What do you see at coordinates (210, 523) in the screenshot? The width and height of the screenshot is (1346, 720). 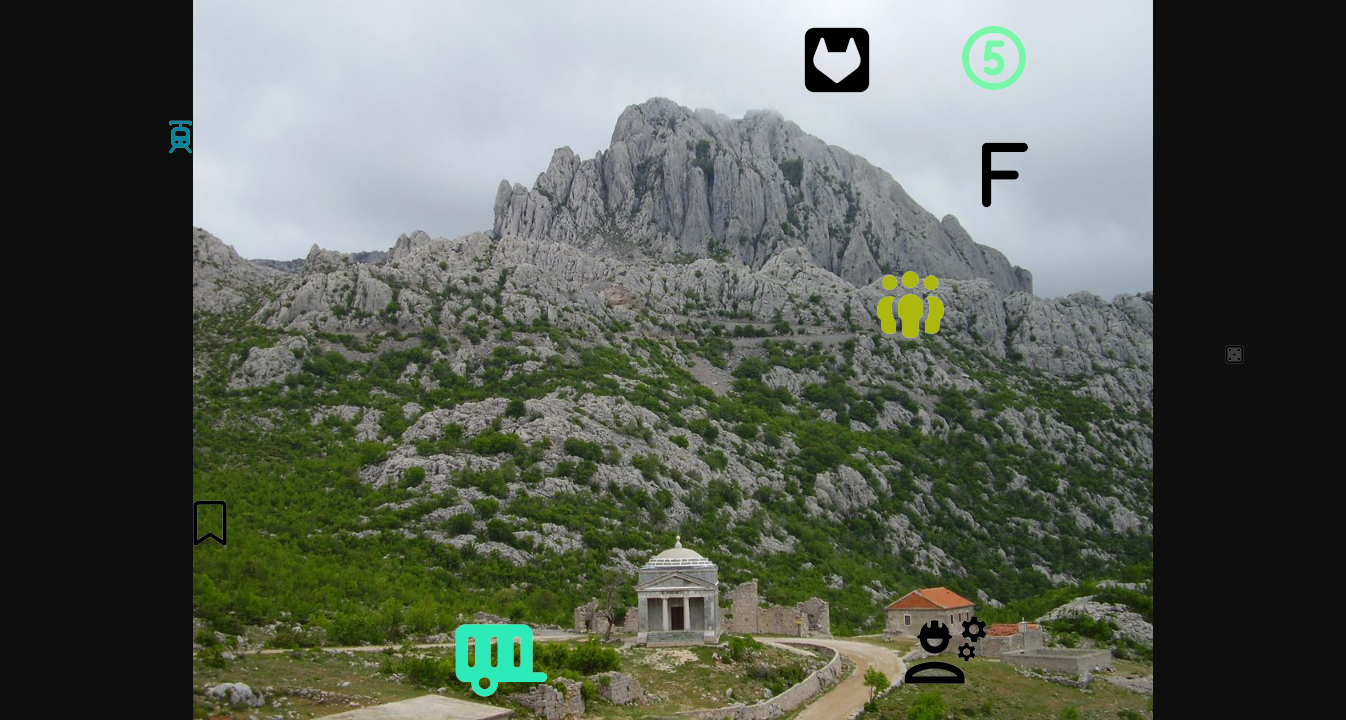 I see `save this item for later` at bounding box center [210, 523].